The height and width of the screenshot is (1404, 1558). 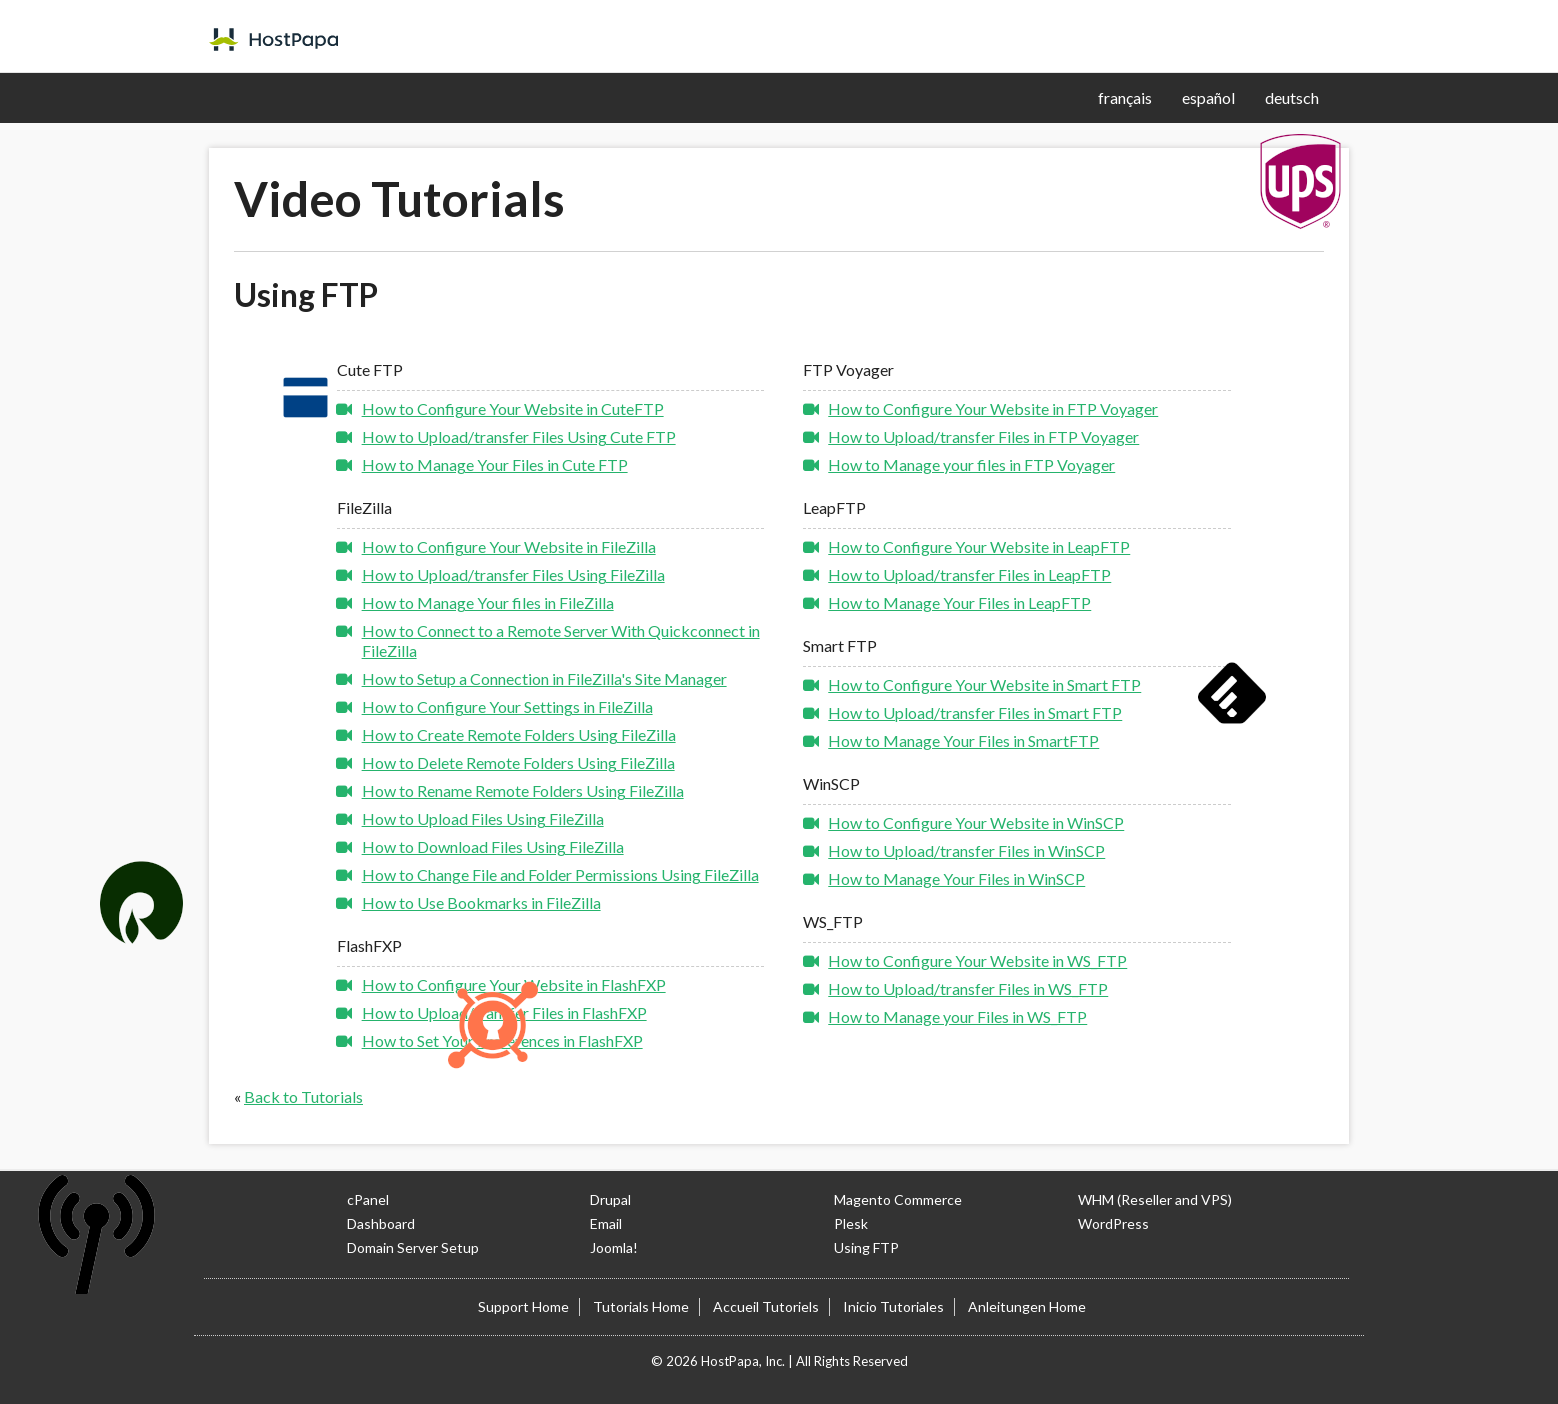 What do you see at coordinates (96, 1234) in the screenshot?
I see `podcast index logo` at bounding box center [96, 1234].